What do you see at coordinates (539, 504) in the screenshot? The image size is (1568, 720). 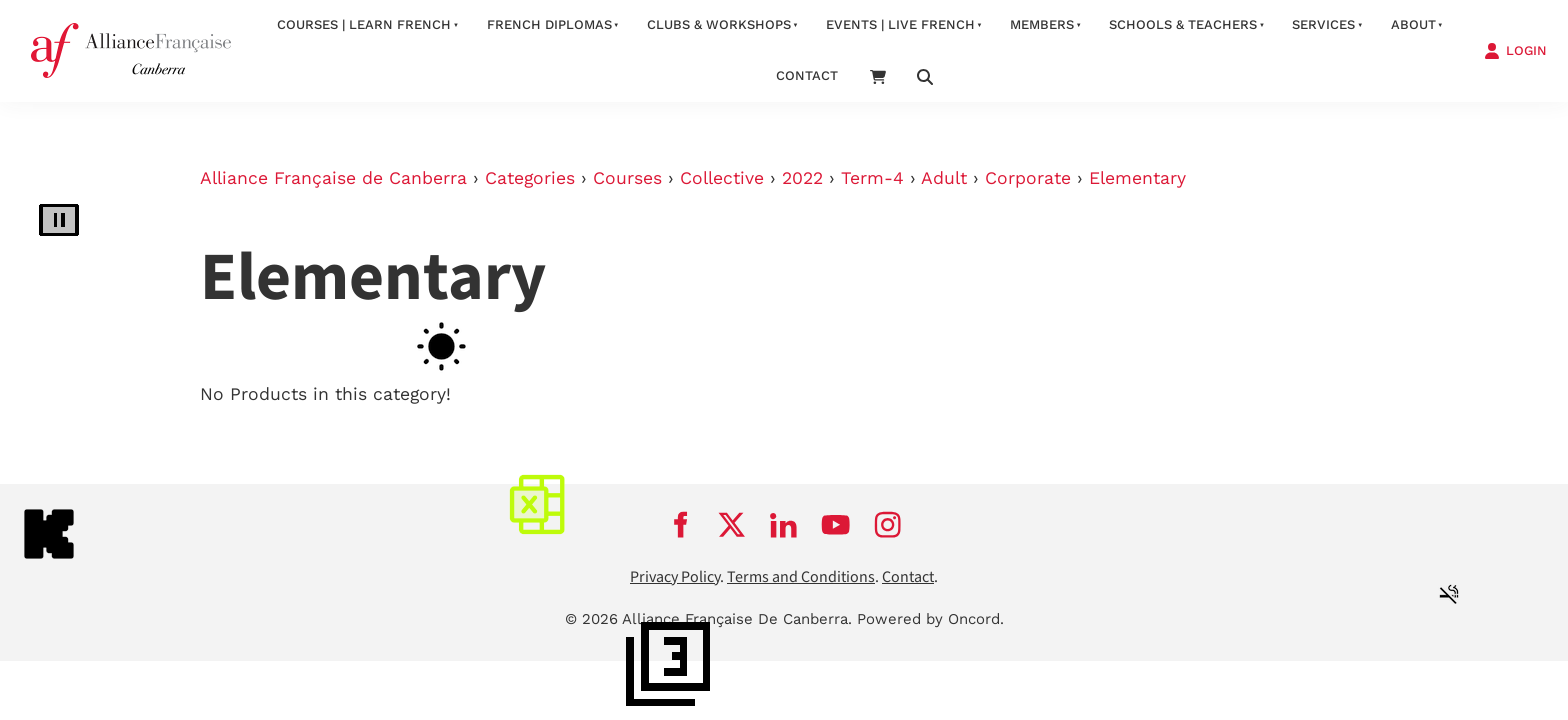 I see `open microsoft excel` at bounding box center [539, 504].